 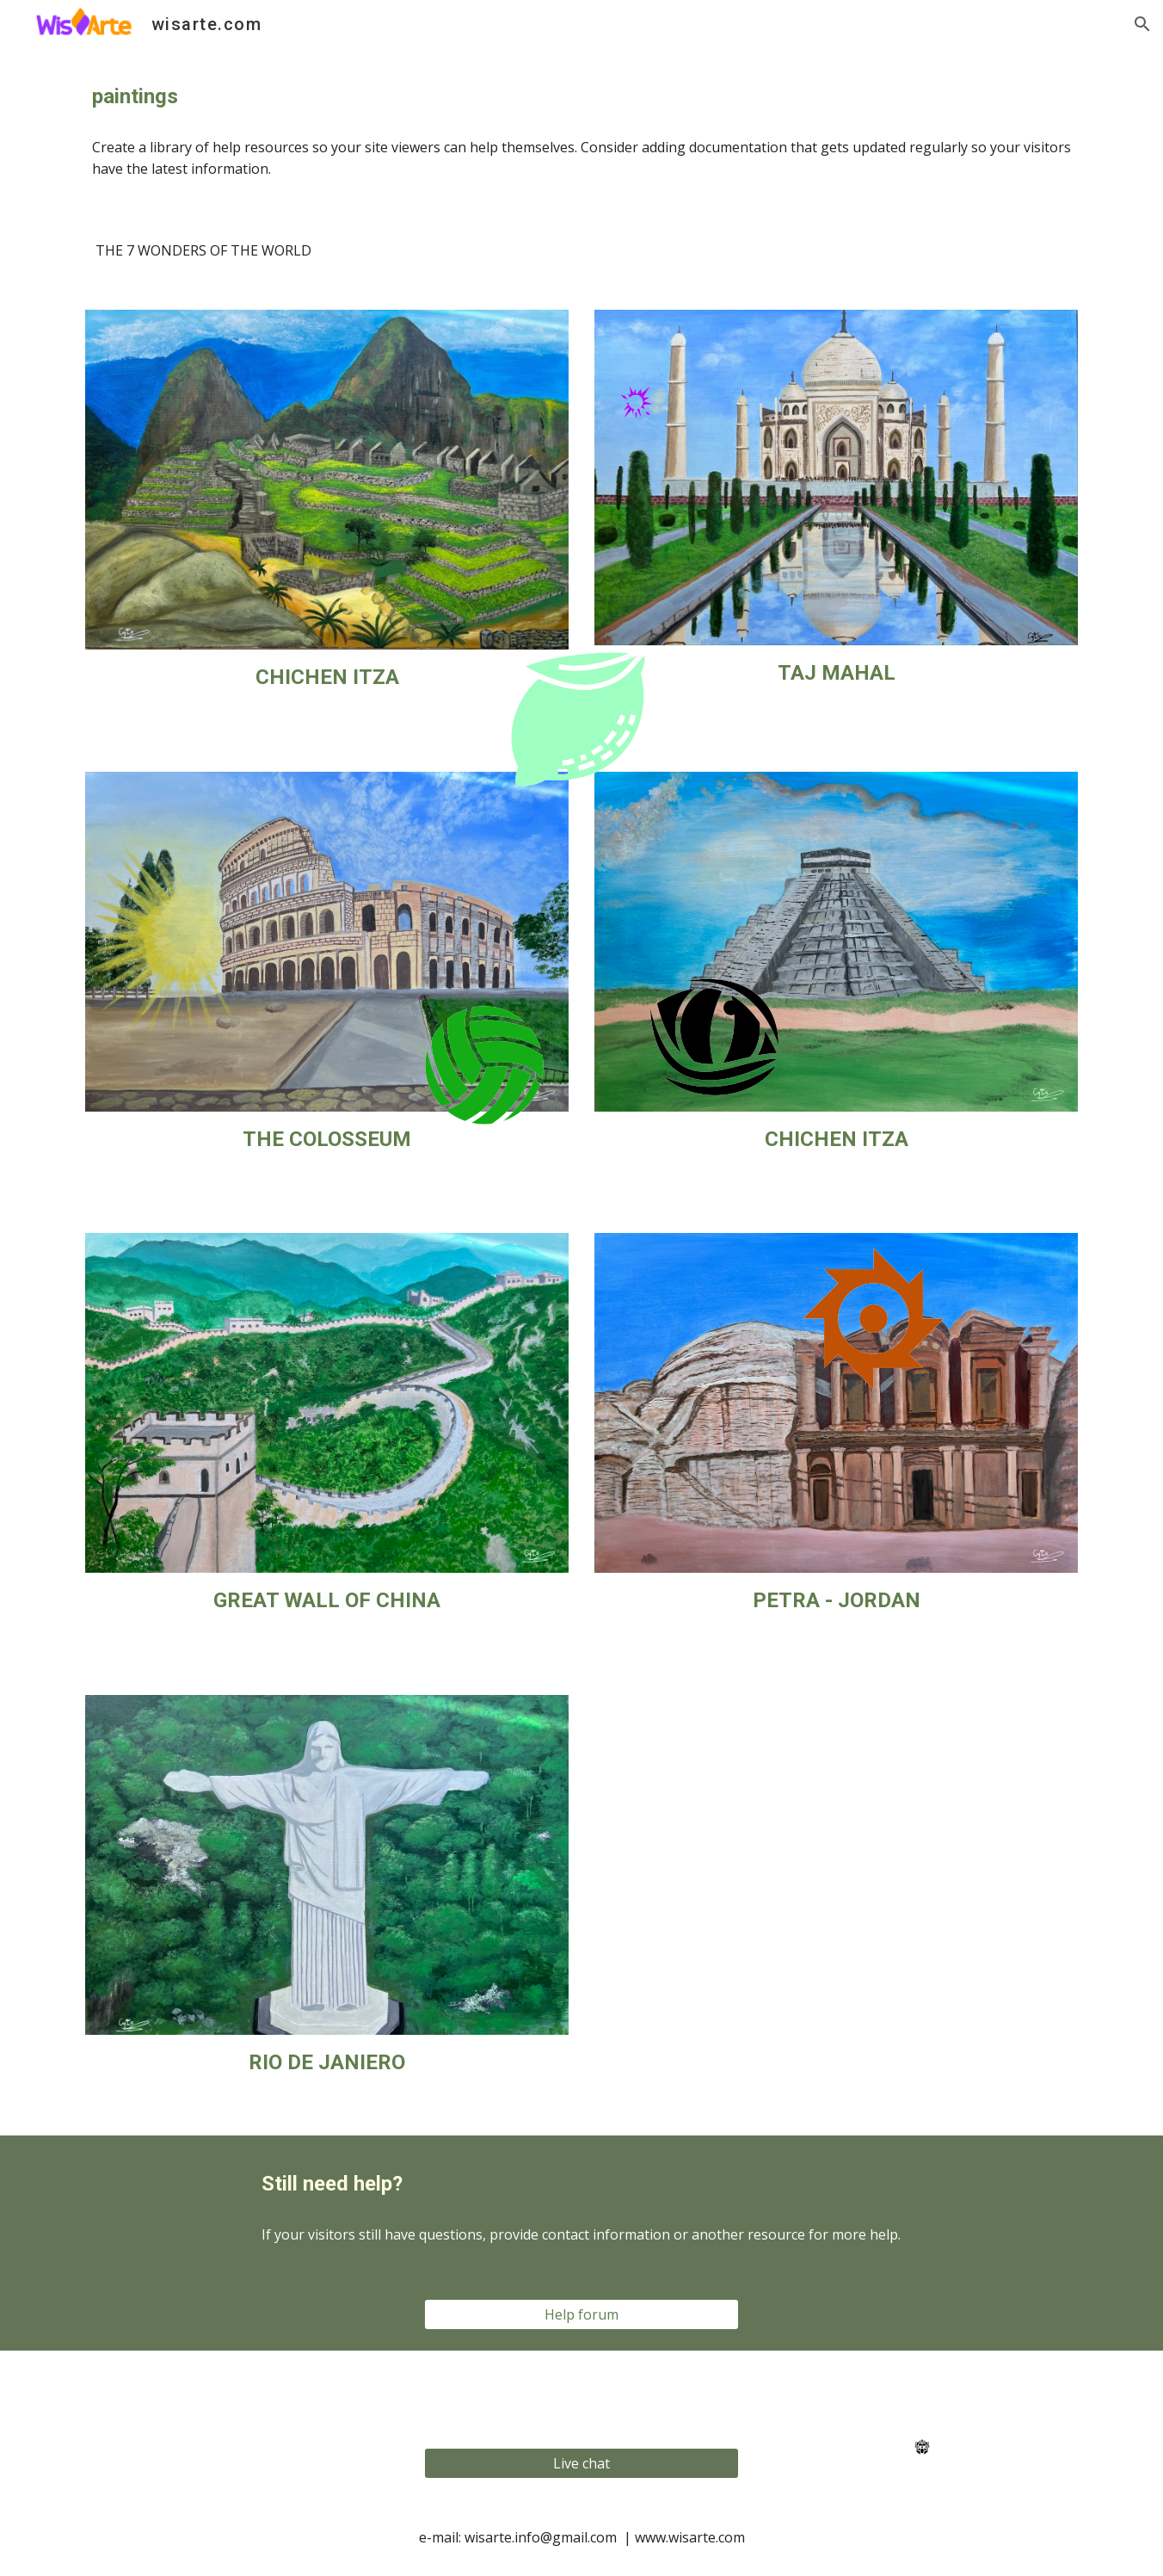 I want to click on access volleyball or beach sports content, so click(x=484, y=1065).